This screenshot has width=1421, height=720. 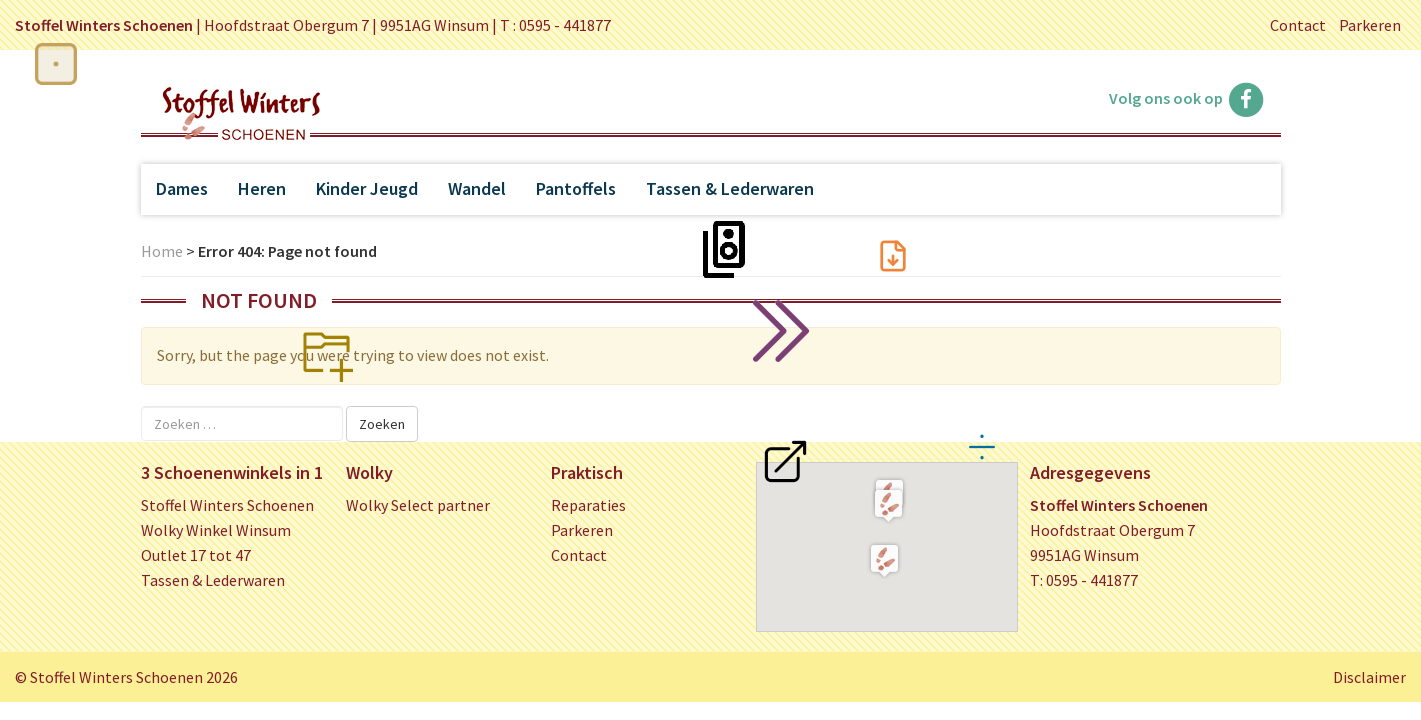 What do you see at coordinates (893, 256) in the screenshot?
I see `download file` at bounding box center [893, 256].